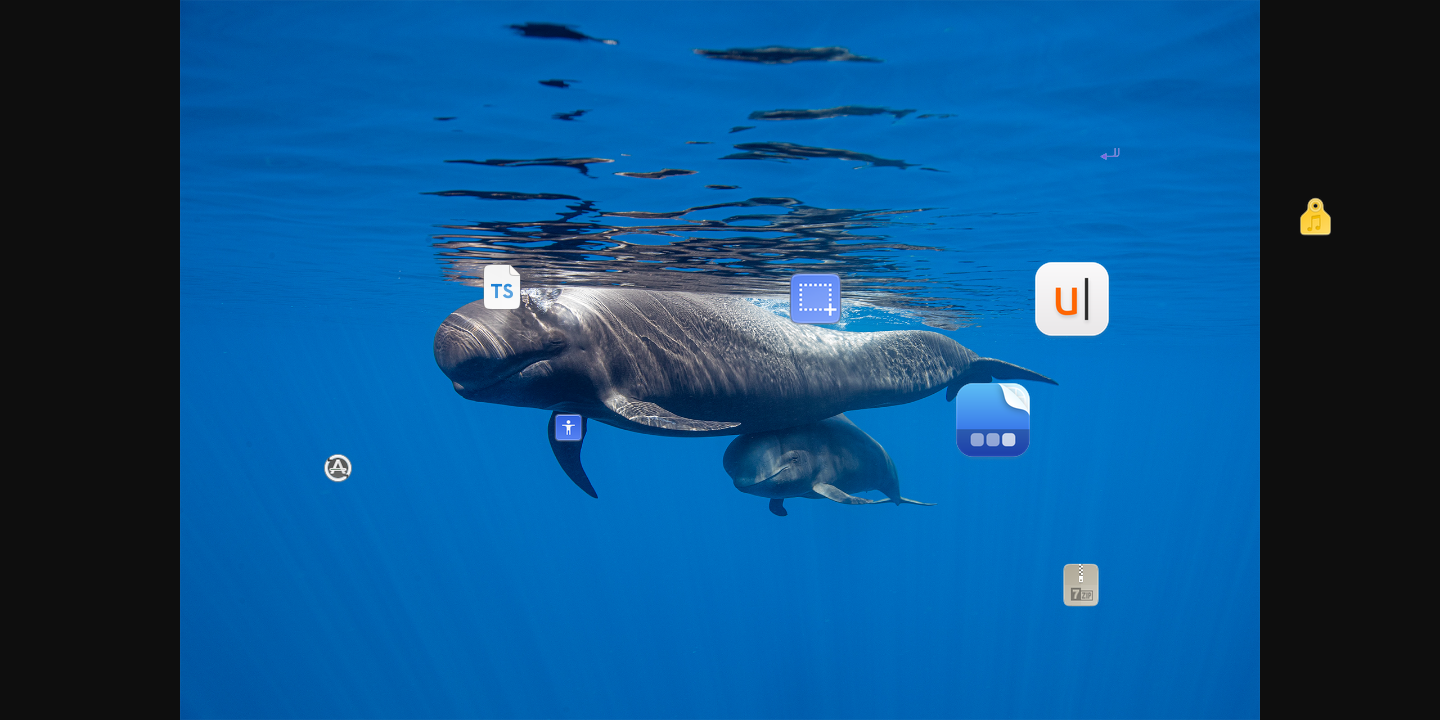 Image resolution: width=1440 pixels, height=720 pixels. Describe the element at coordinates (1081, 585) in the screenshot. I see `a 7z compressed archive file` at that location.